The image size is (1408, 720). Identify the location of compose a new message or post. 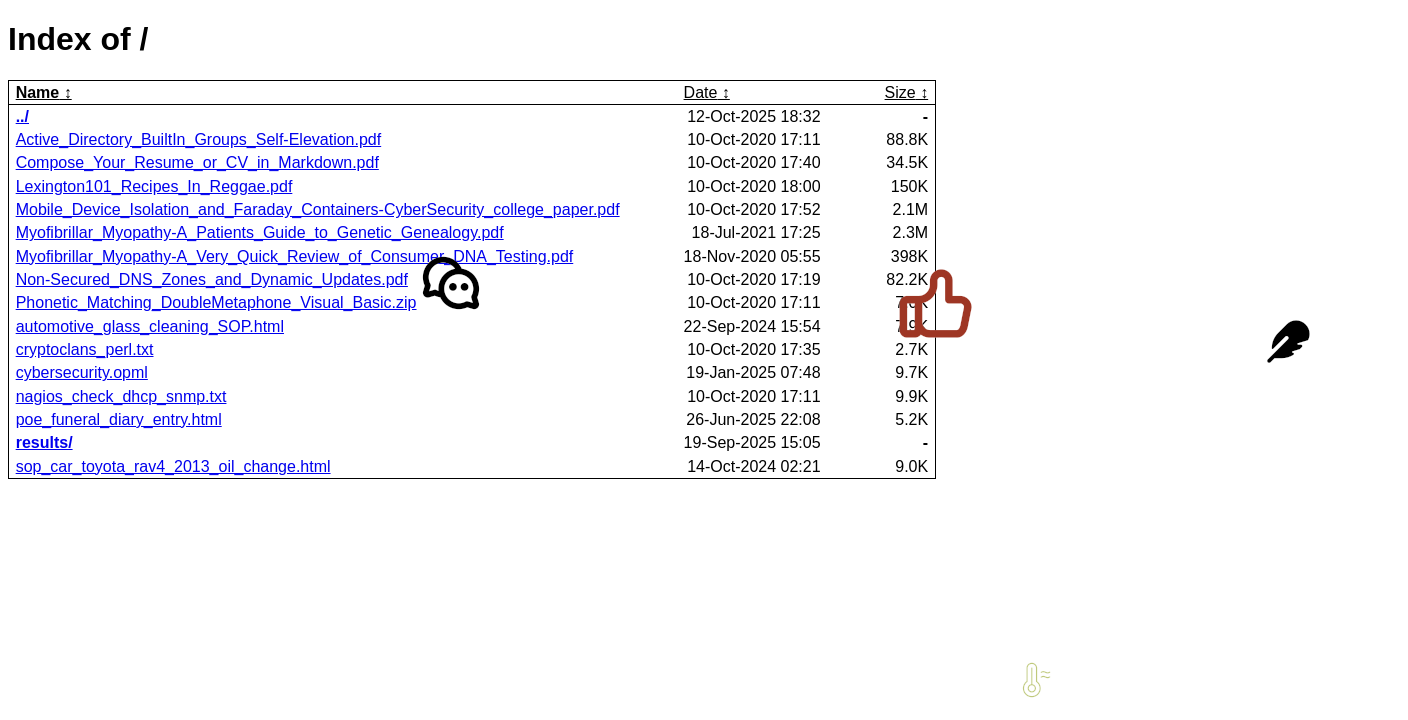
(1288, 342).